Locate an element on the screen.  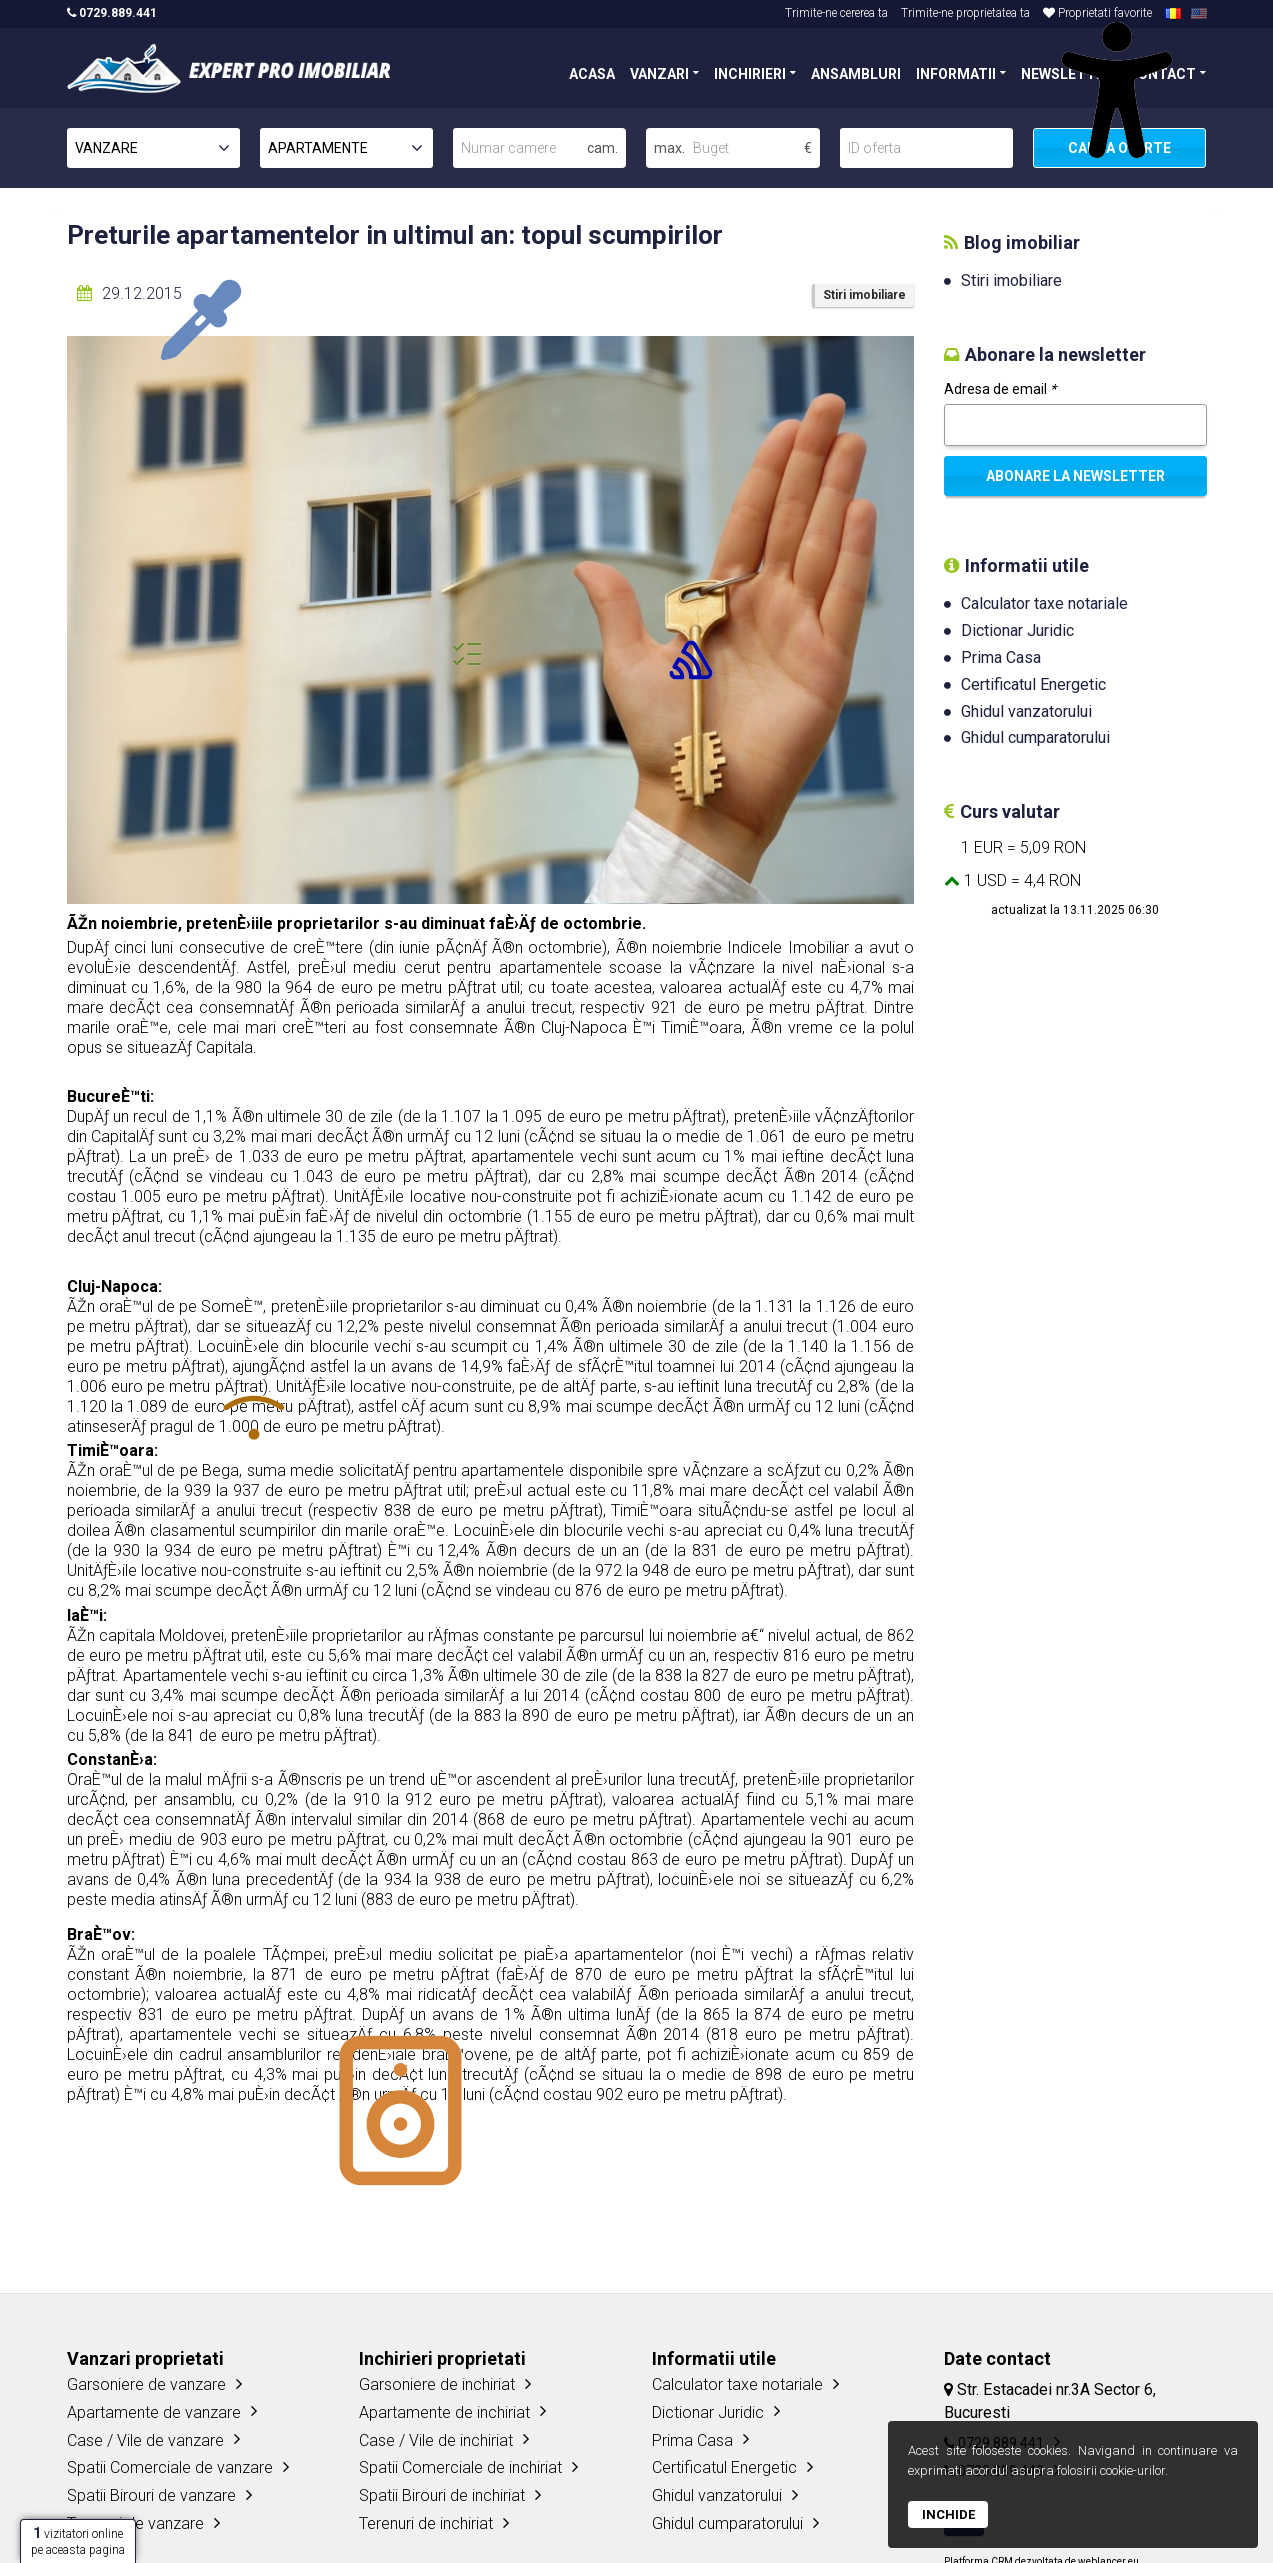
access accessibility settings is located at coordinates (1117, 90).